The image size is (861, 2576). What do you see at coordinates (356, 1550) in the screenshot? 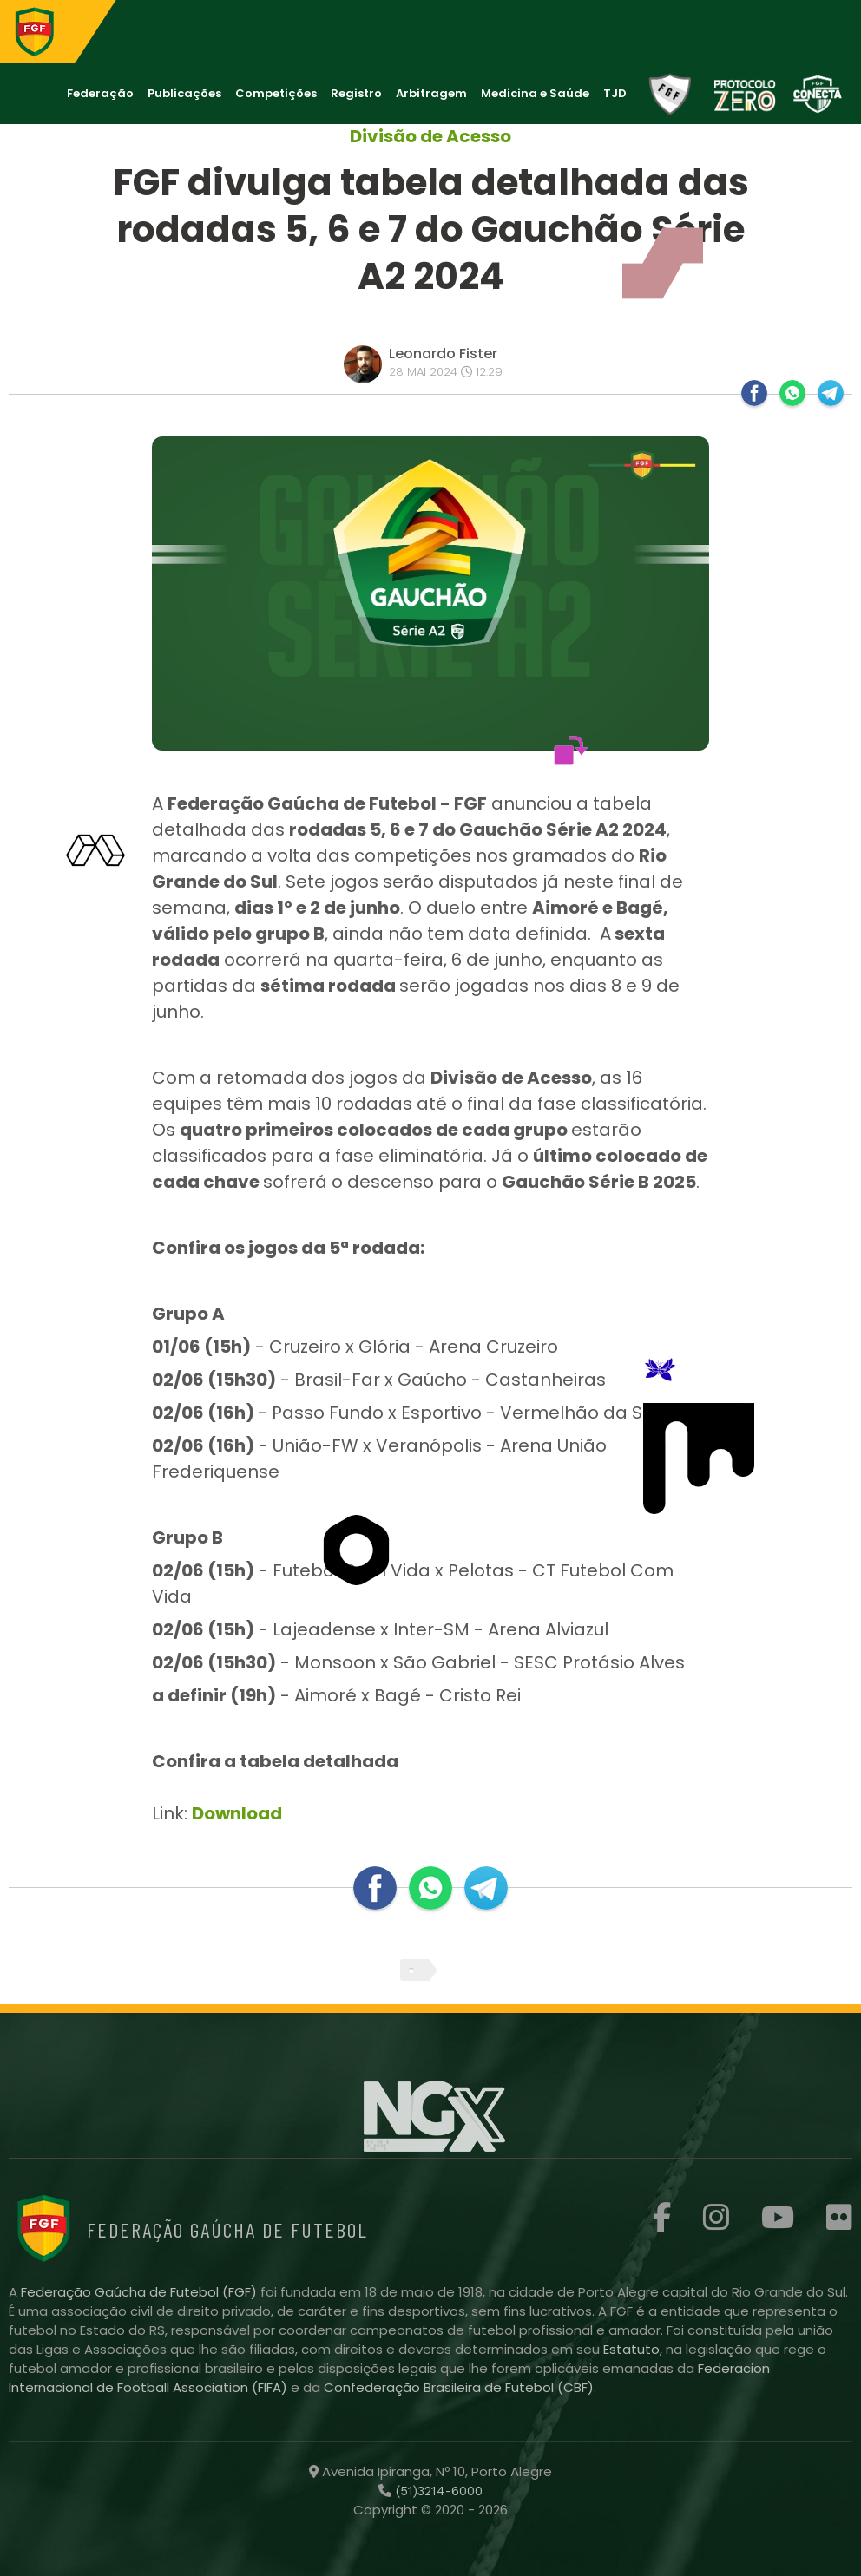
I see `open medusa commerce dashboard` at bounding box center [356, 1550].